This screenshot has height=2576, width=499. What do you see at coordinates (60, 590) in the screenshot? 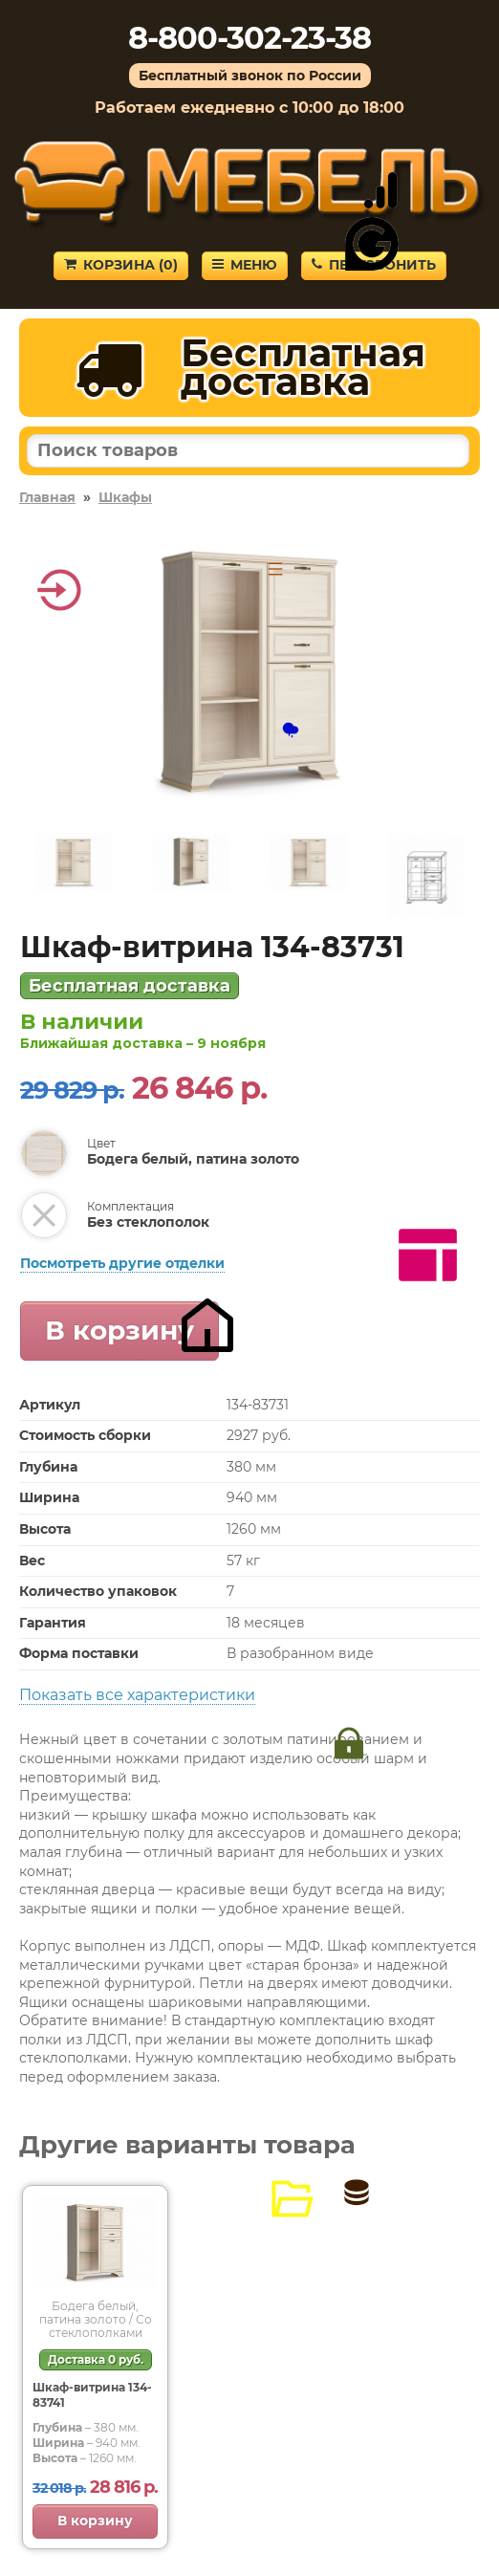
I see `log in to your account` at bounding box center [60, 590].